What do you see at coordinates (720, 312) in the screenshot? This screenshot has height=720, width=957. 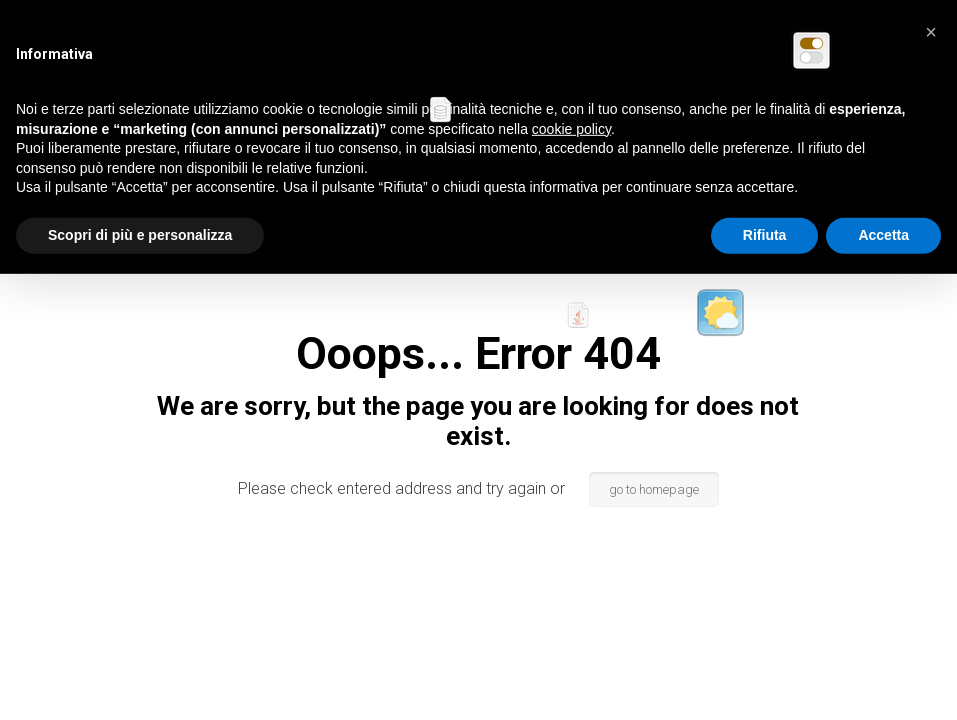 I see `open the weather app` at bounding box center [720, 312].